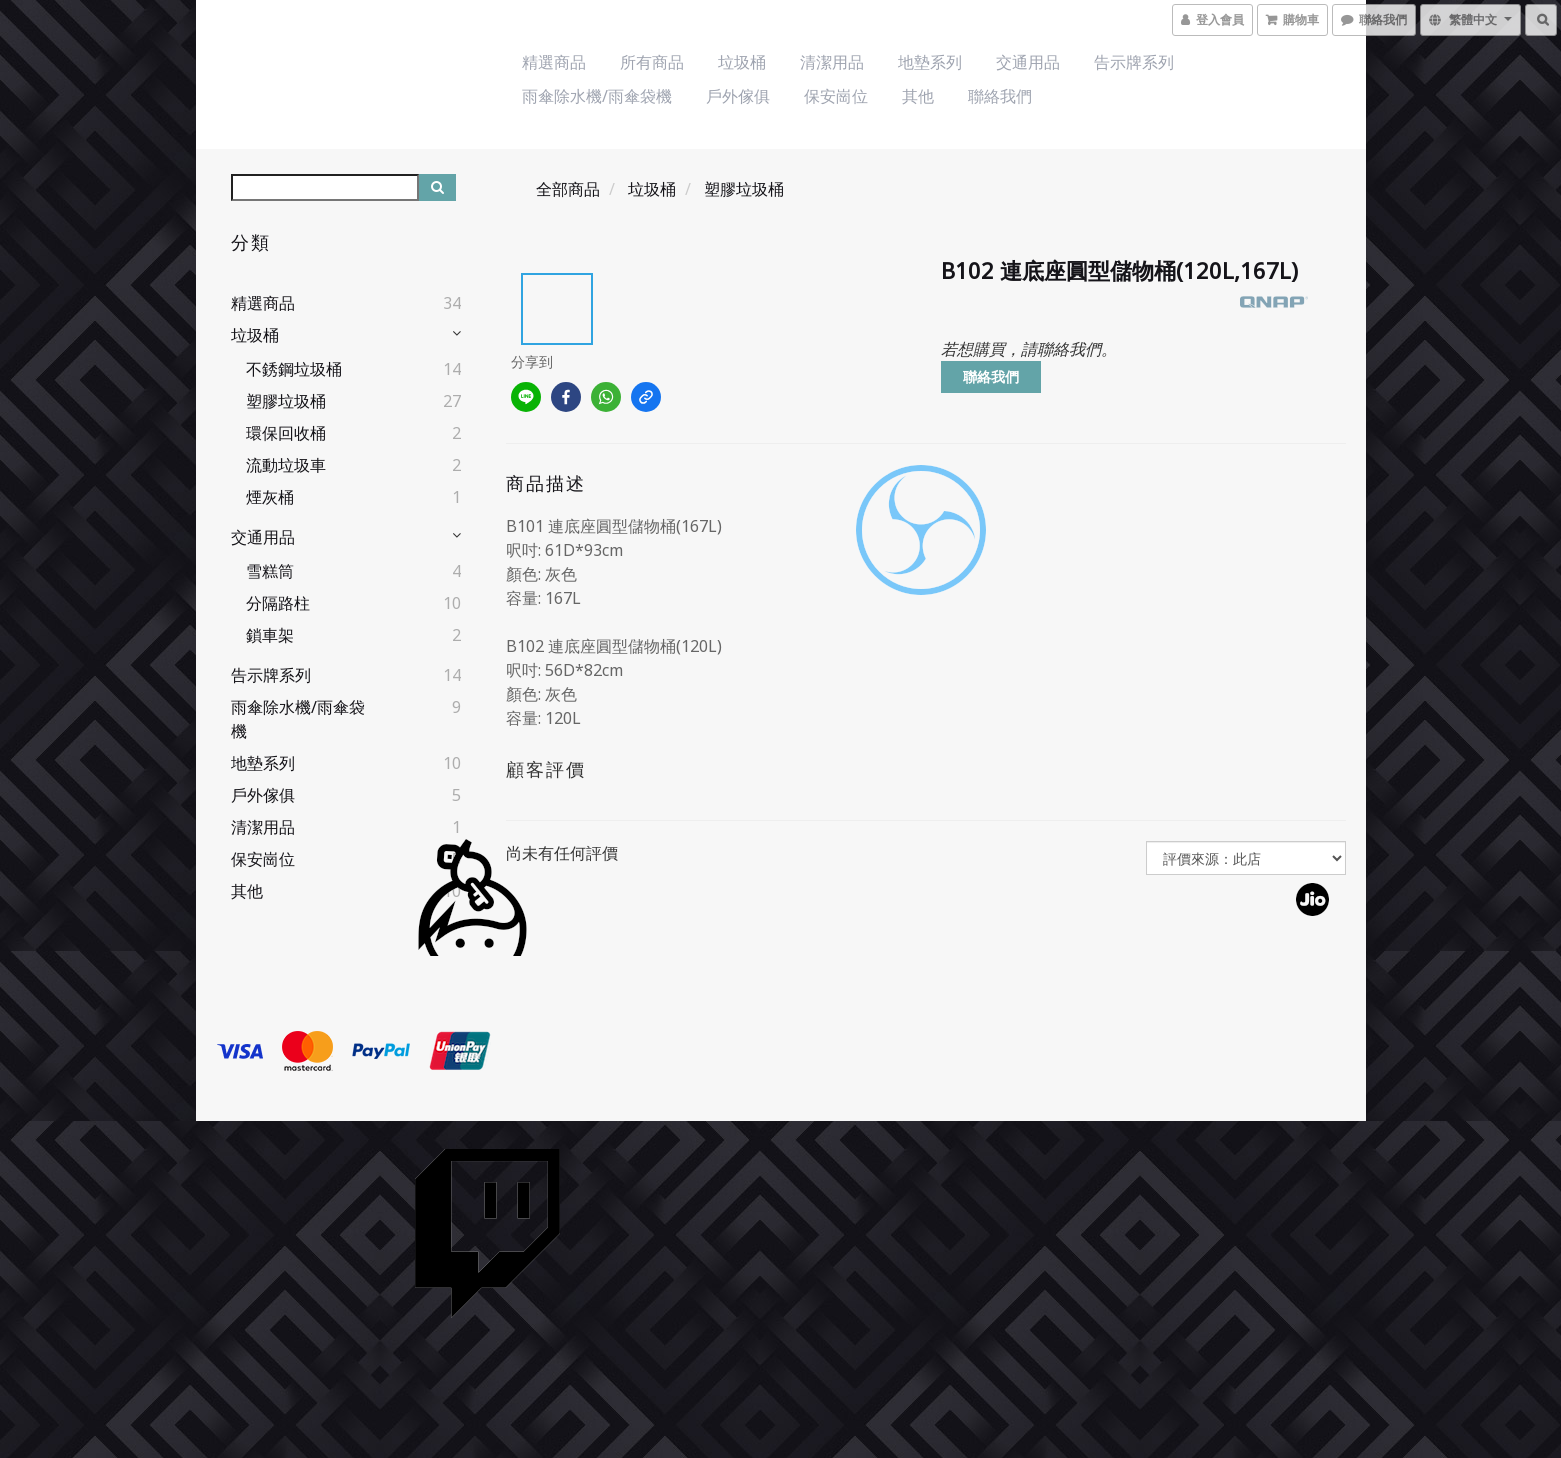 The height and width of the screenshot is (1458, 1561). I want to click on jio app or service, so click(1312, 899).